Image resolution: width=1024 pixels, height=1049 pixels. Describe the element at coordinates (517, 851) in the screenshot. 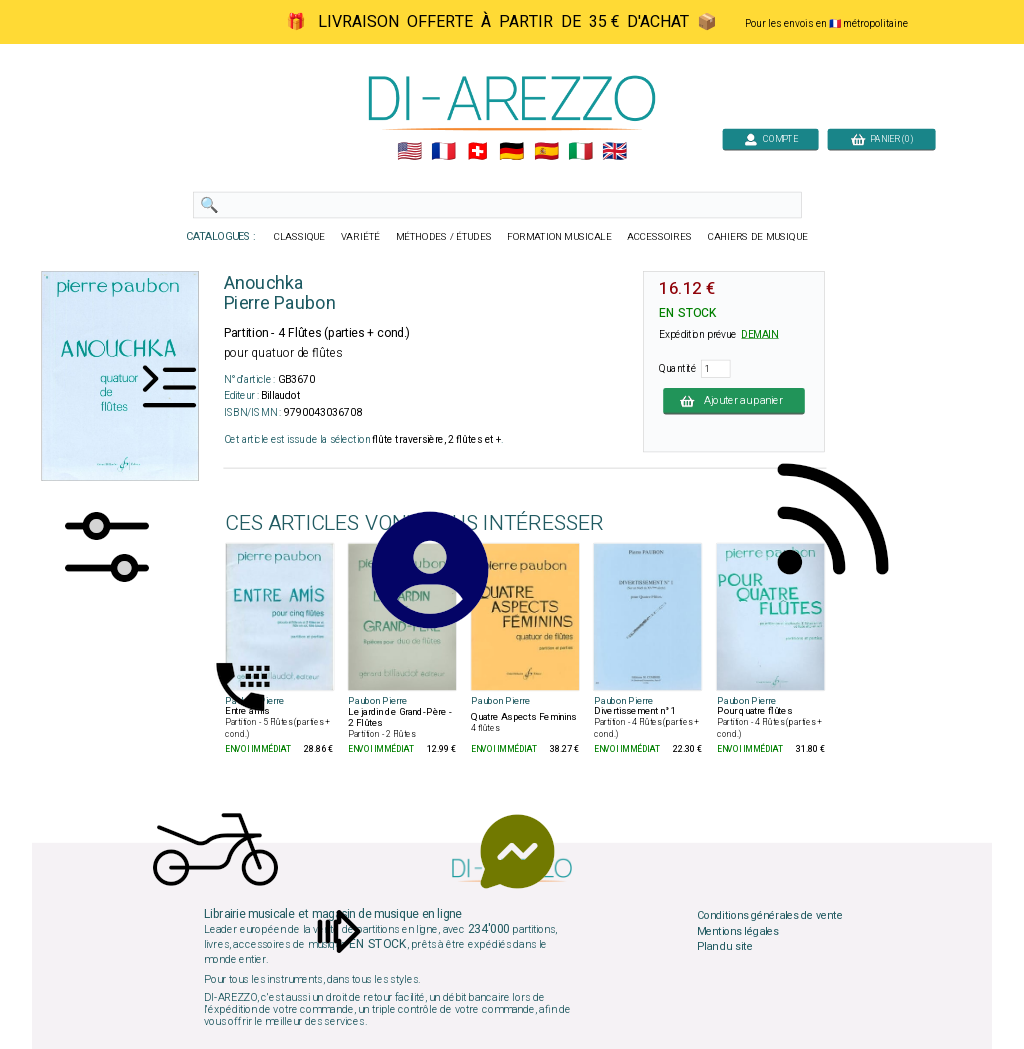

I see `open facebook messenger` at that location.